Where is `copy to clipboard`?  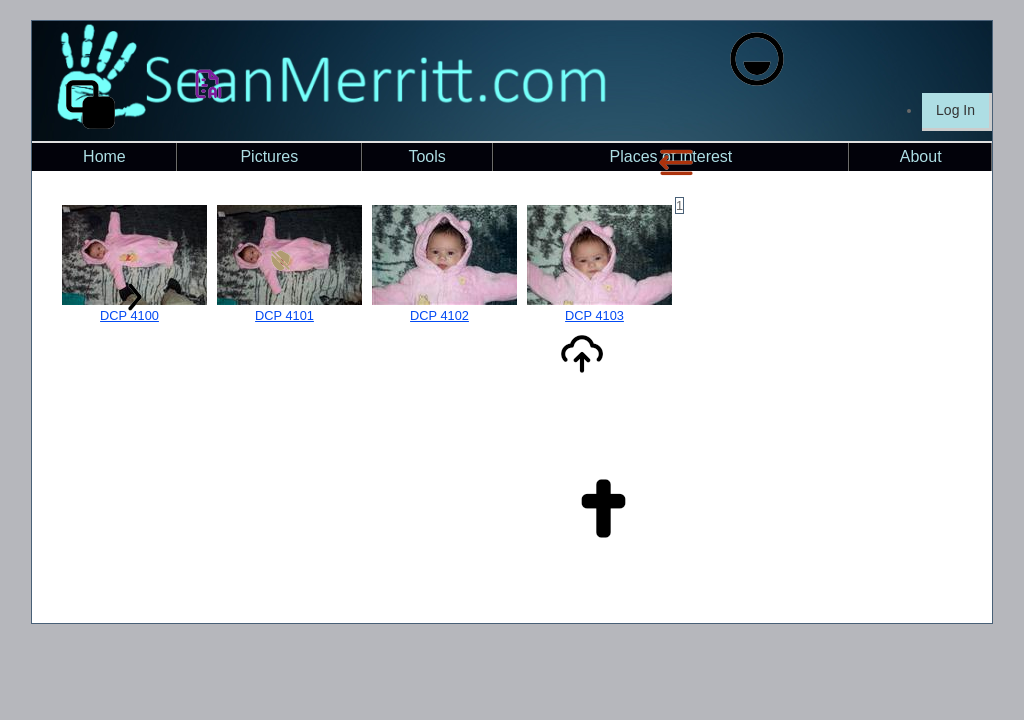 copy to clipboard is located at coordinates (90, 104).